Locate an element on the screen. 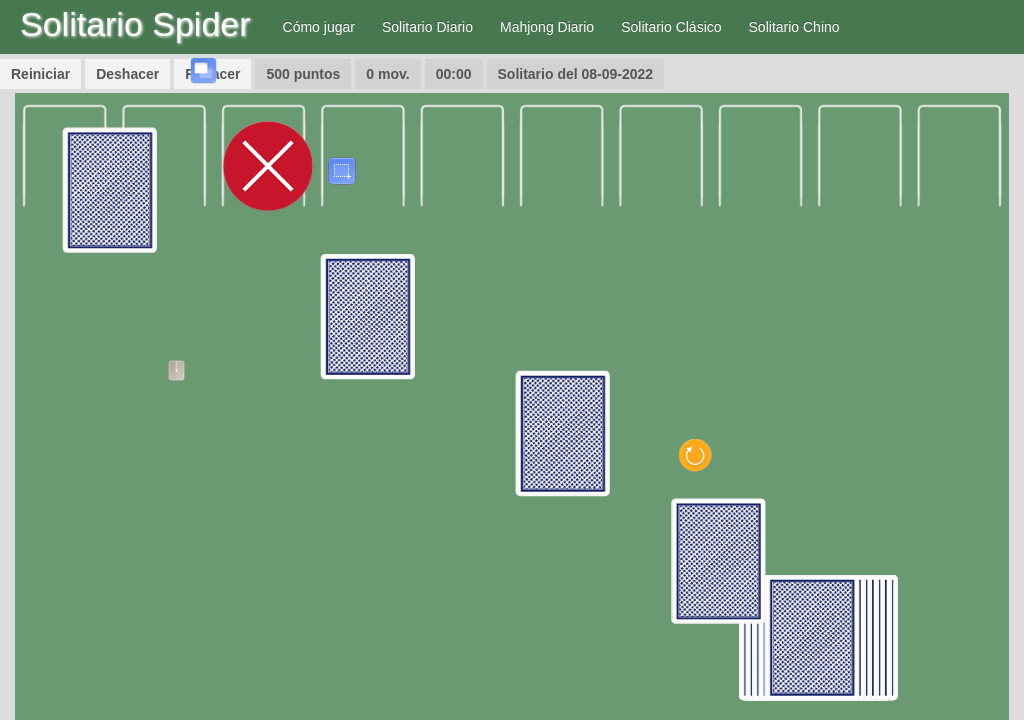 This screenshot has height=720, width=1024. restart the system is located at coordinates (695, 455).